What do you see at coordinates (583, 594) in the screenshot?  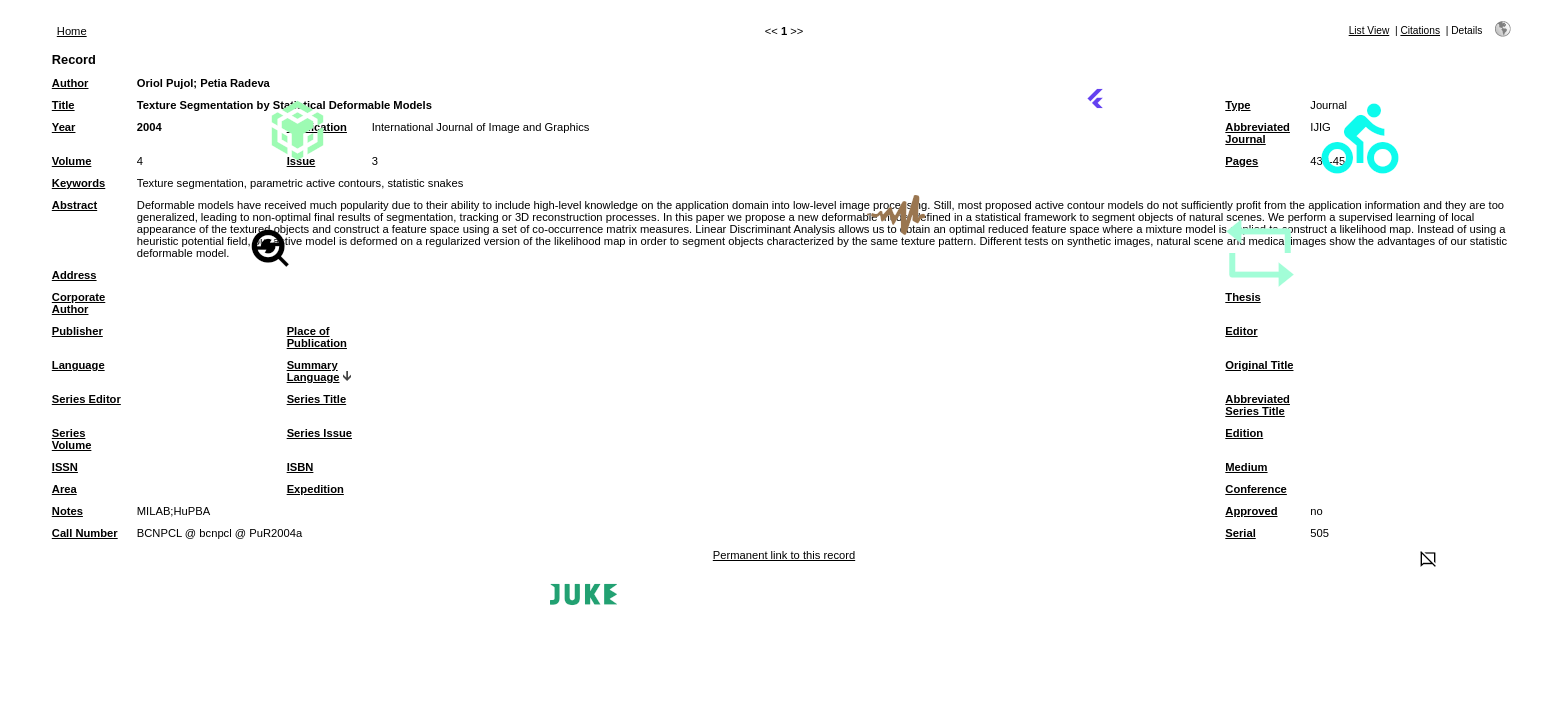 I see `juke music streaming service logo` at bounding box center [583, 594].